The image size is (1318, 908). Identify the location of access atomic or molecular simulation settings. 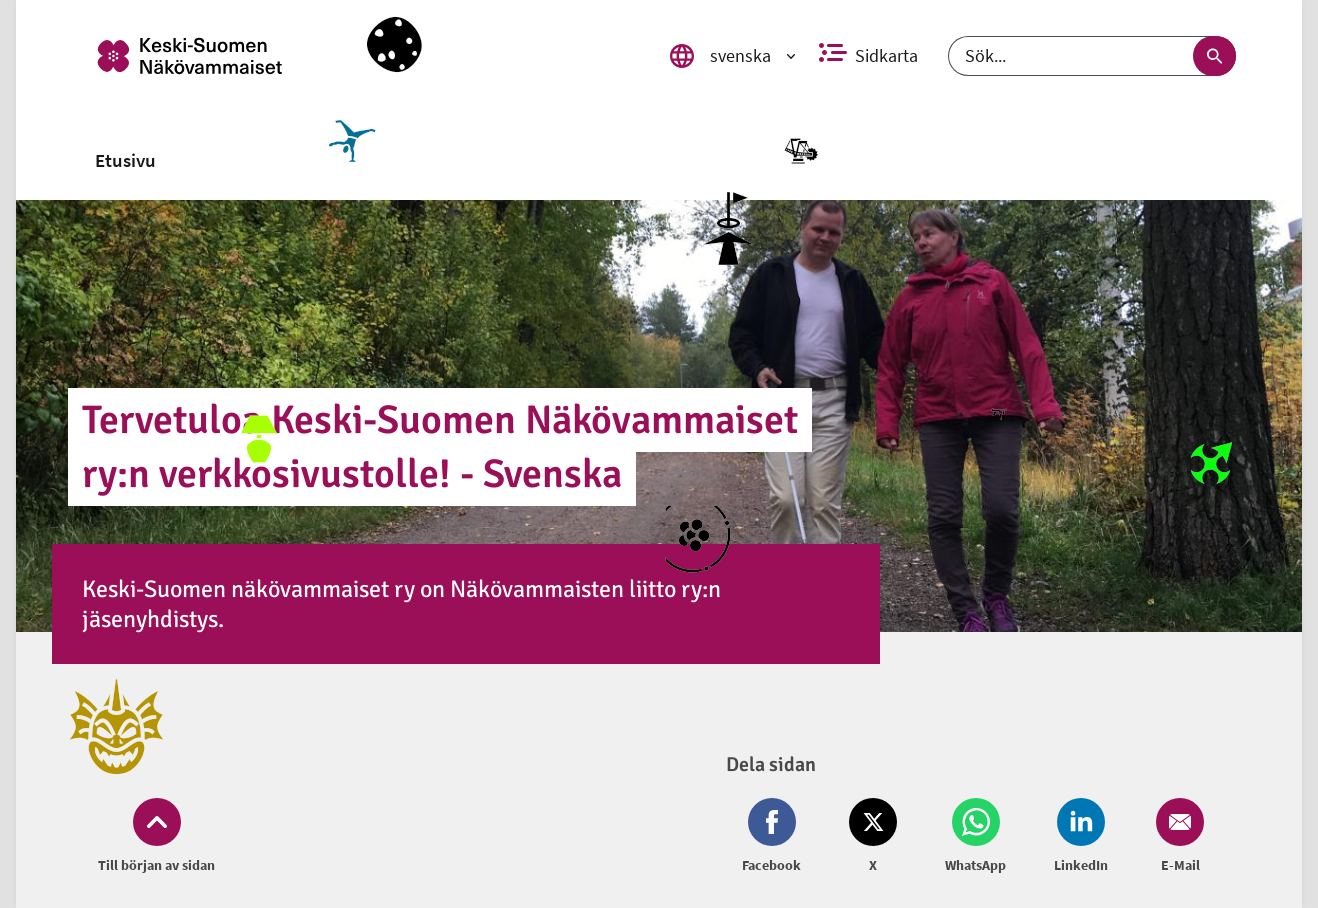
(699, 539).